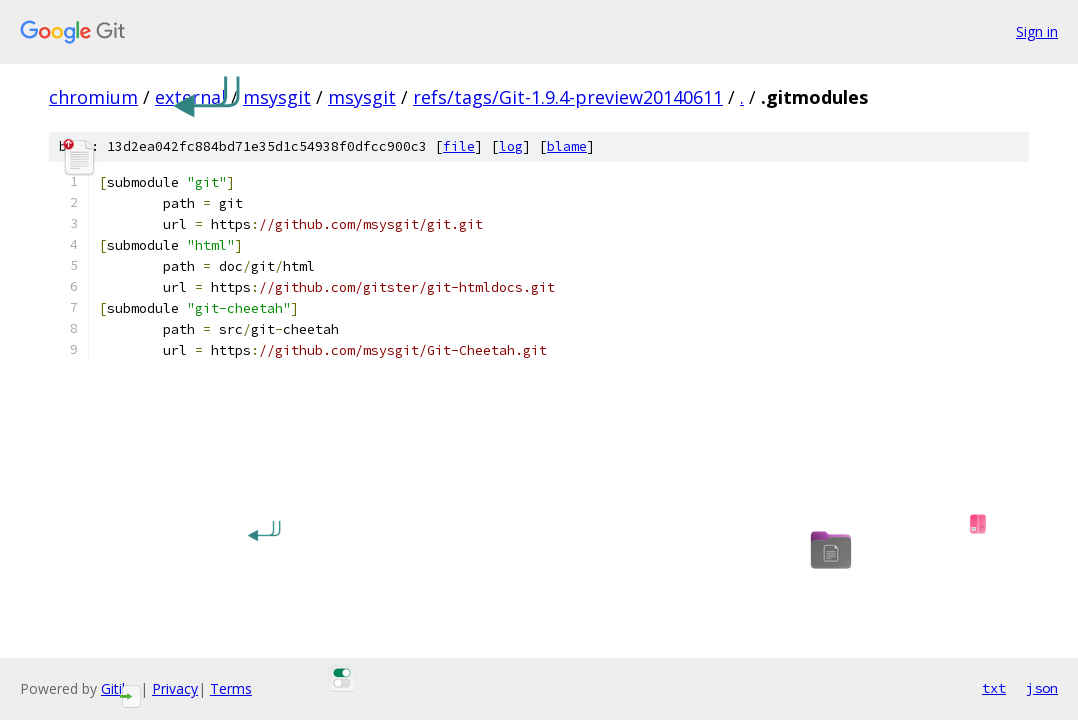 The height and width of the screenshot is (720, 1078). I want to click on import a document or file, so click(131, 696).